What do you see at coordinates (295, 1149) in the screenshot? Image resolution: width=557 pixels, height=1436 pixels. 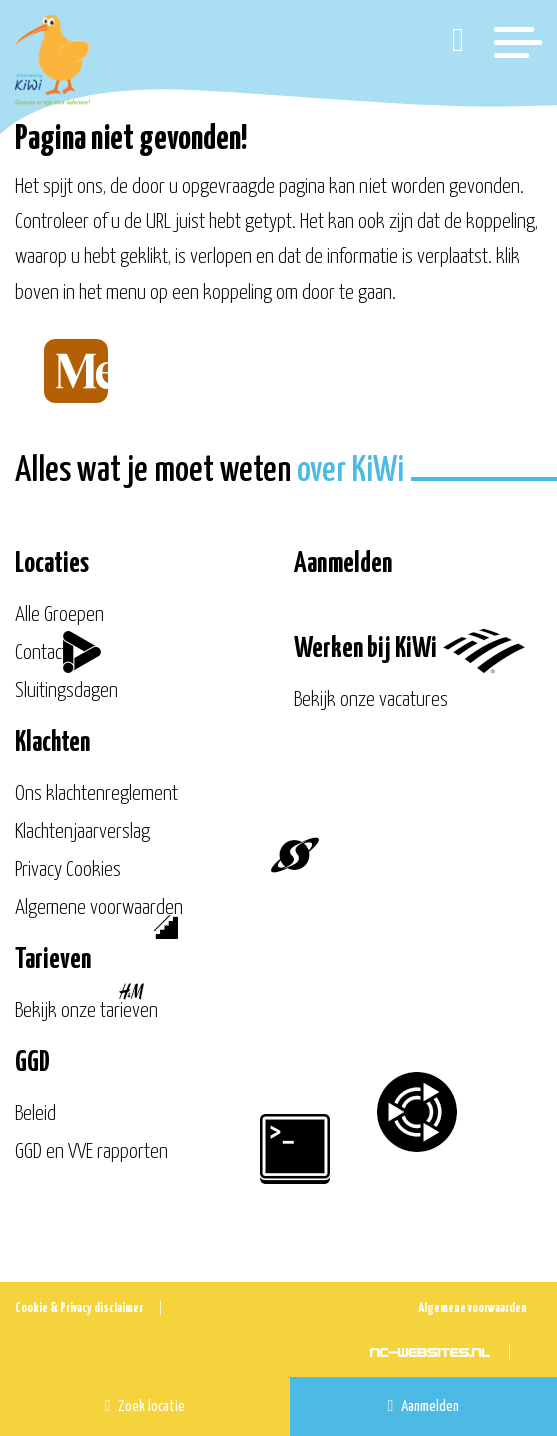 I see `open gnome terminal application` at bounding box center [295, 1149].